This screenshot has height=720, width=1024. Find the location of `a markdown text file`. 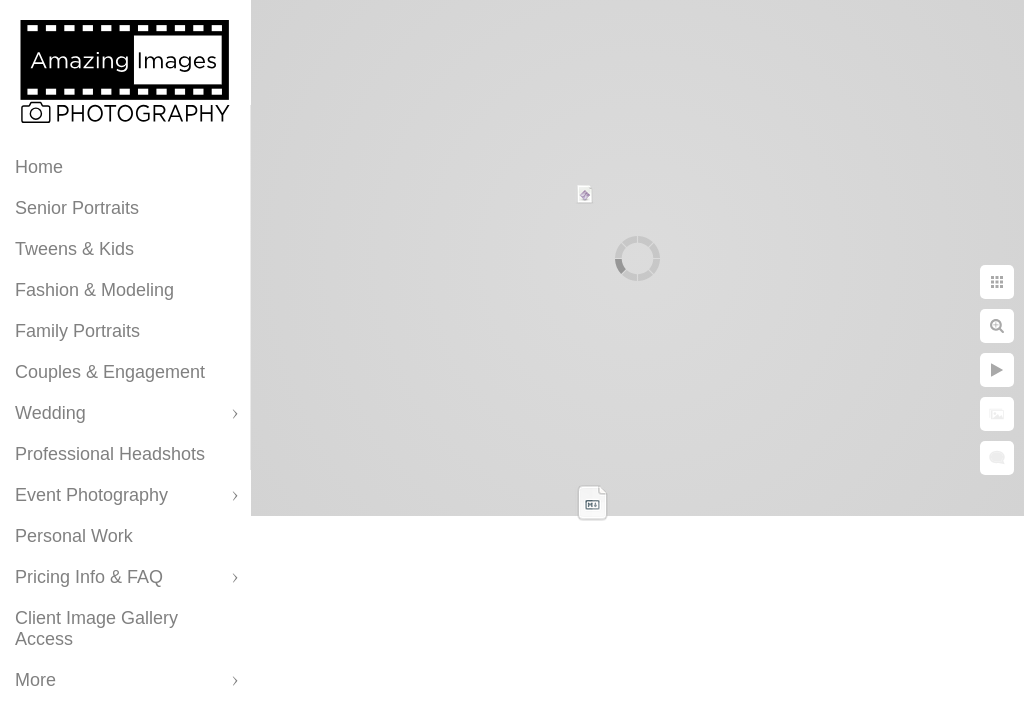

a markdown text file is located at coordinates (592, 502).